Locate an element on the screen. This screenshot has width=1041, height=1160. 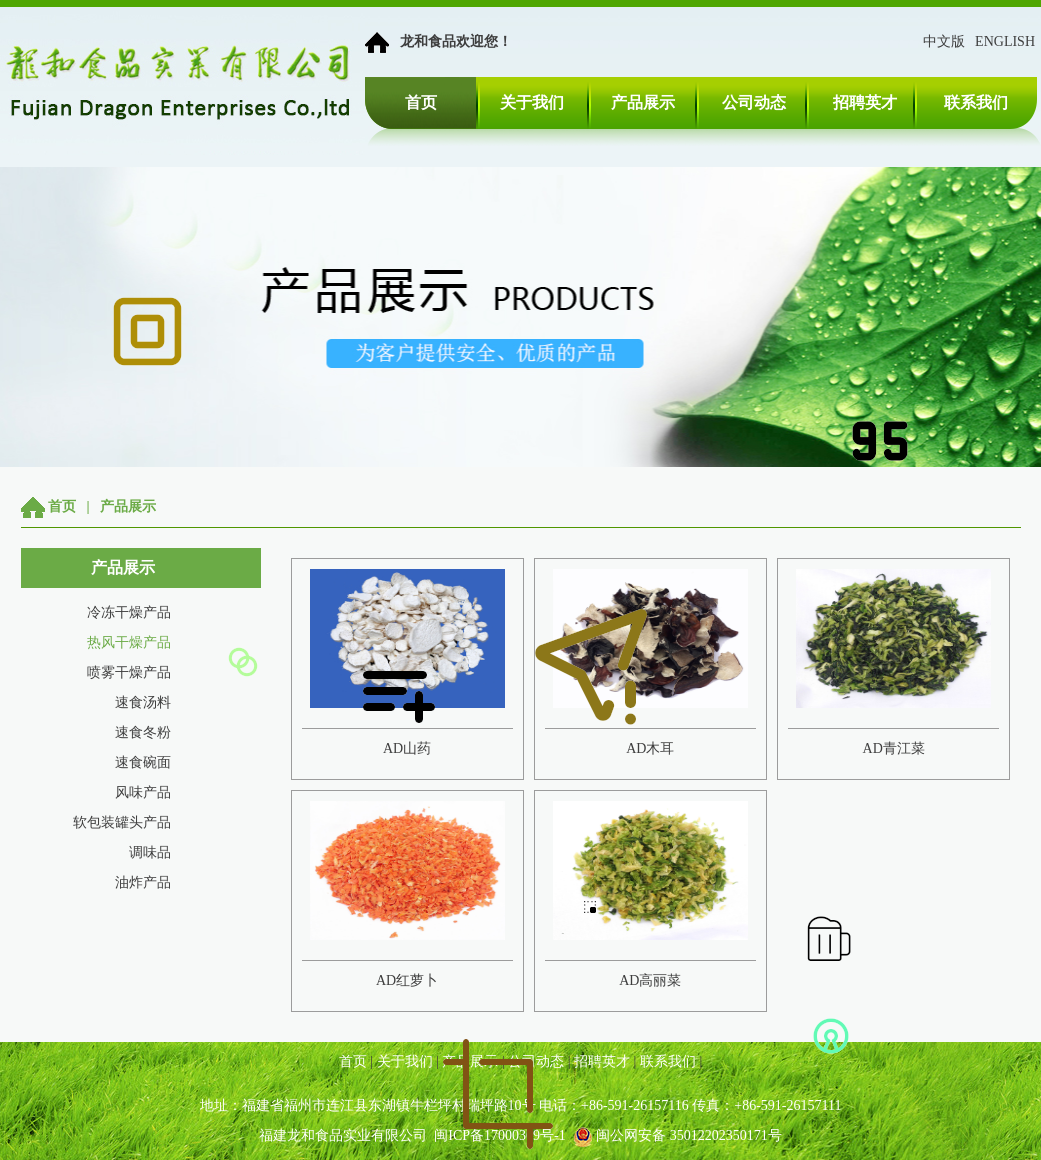
indicates item number 95 in a list or sequence is located at coordinates (880, 441).